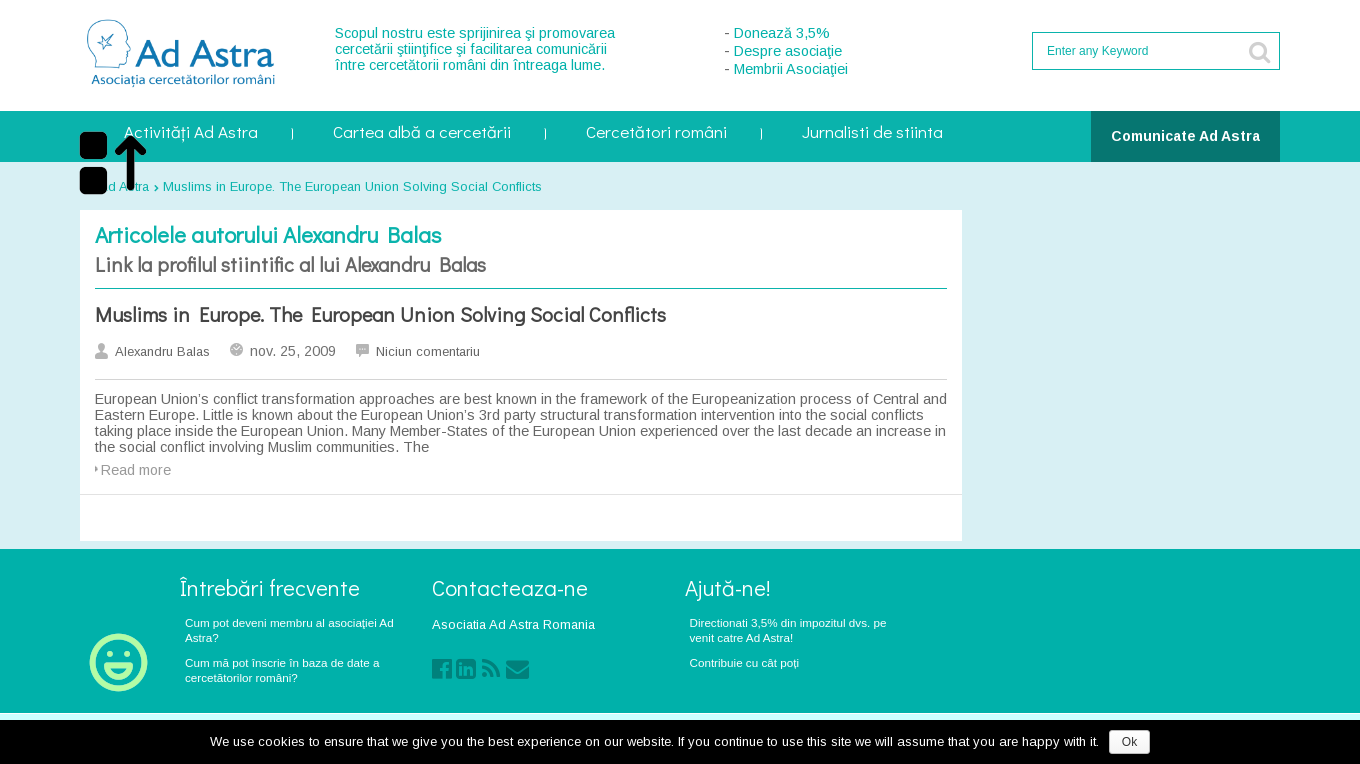 This screenshot has width=1360, height=764. Describe the element at coordinates (111, 163) in the screenshot. I see `sort items in ascending order` at that location.